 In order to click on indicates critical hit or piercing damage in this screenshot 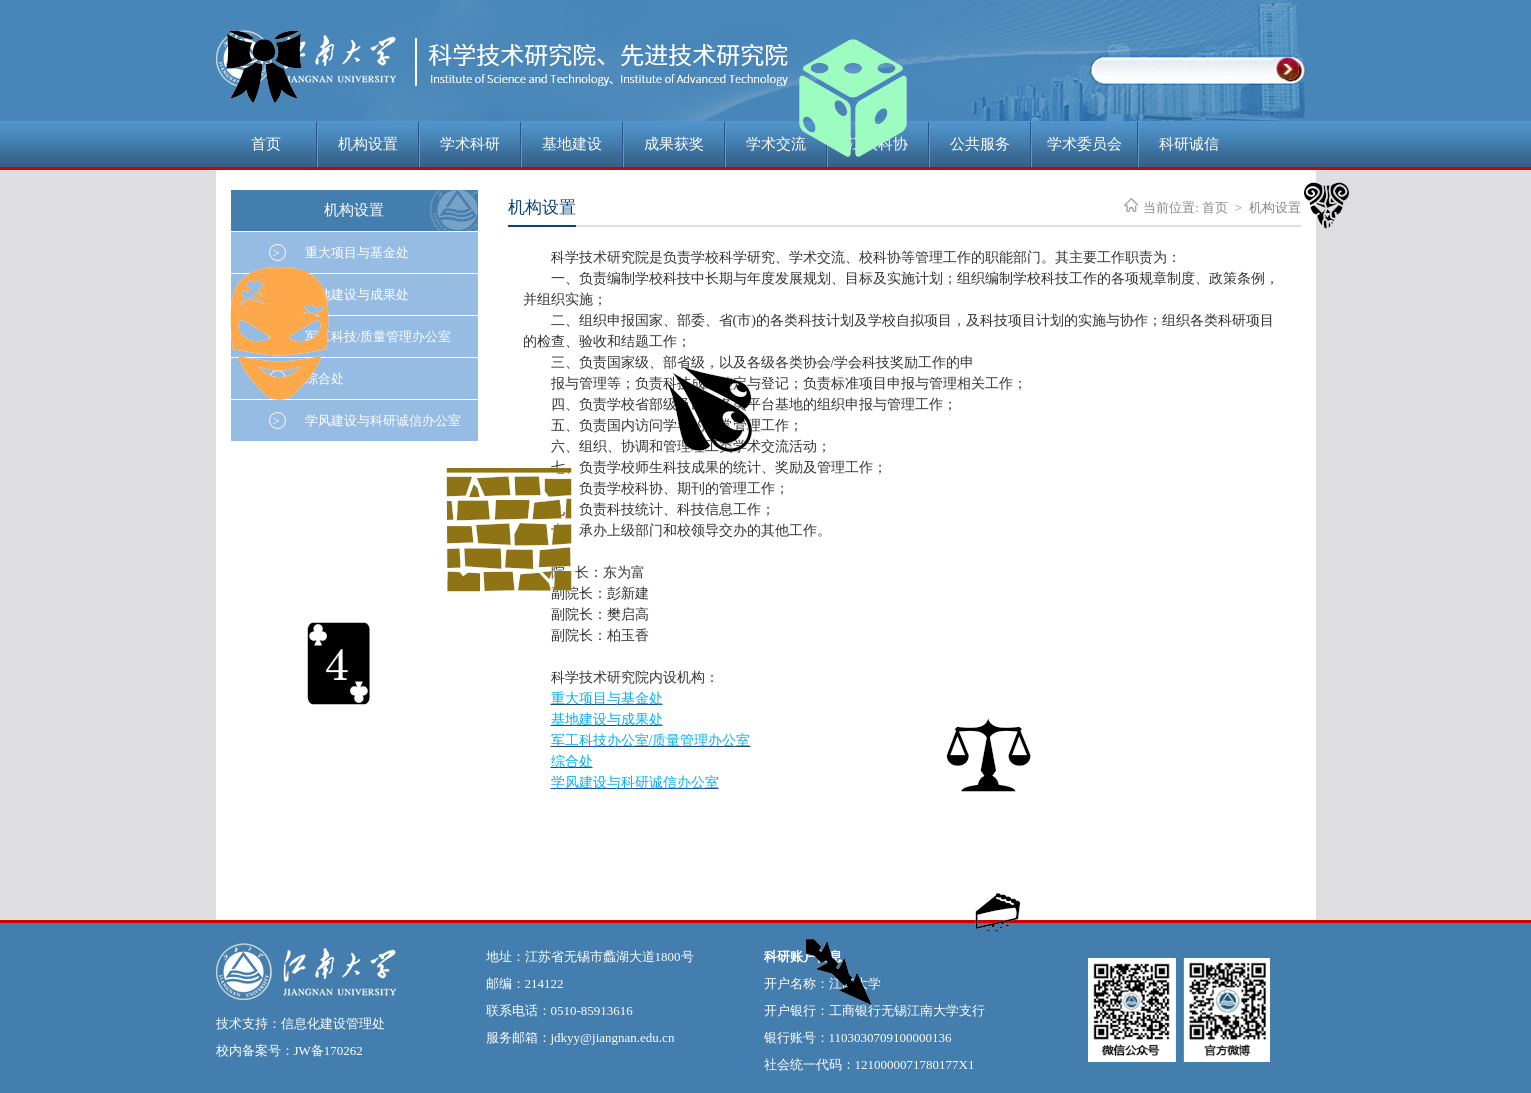, I will do `click(839, 972)`.